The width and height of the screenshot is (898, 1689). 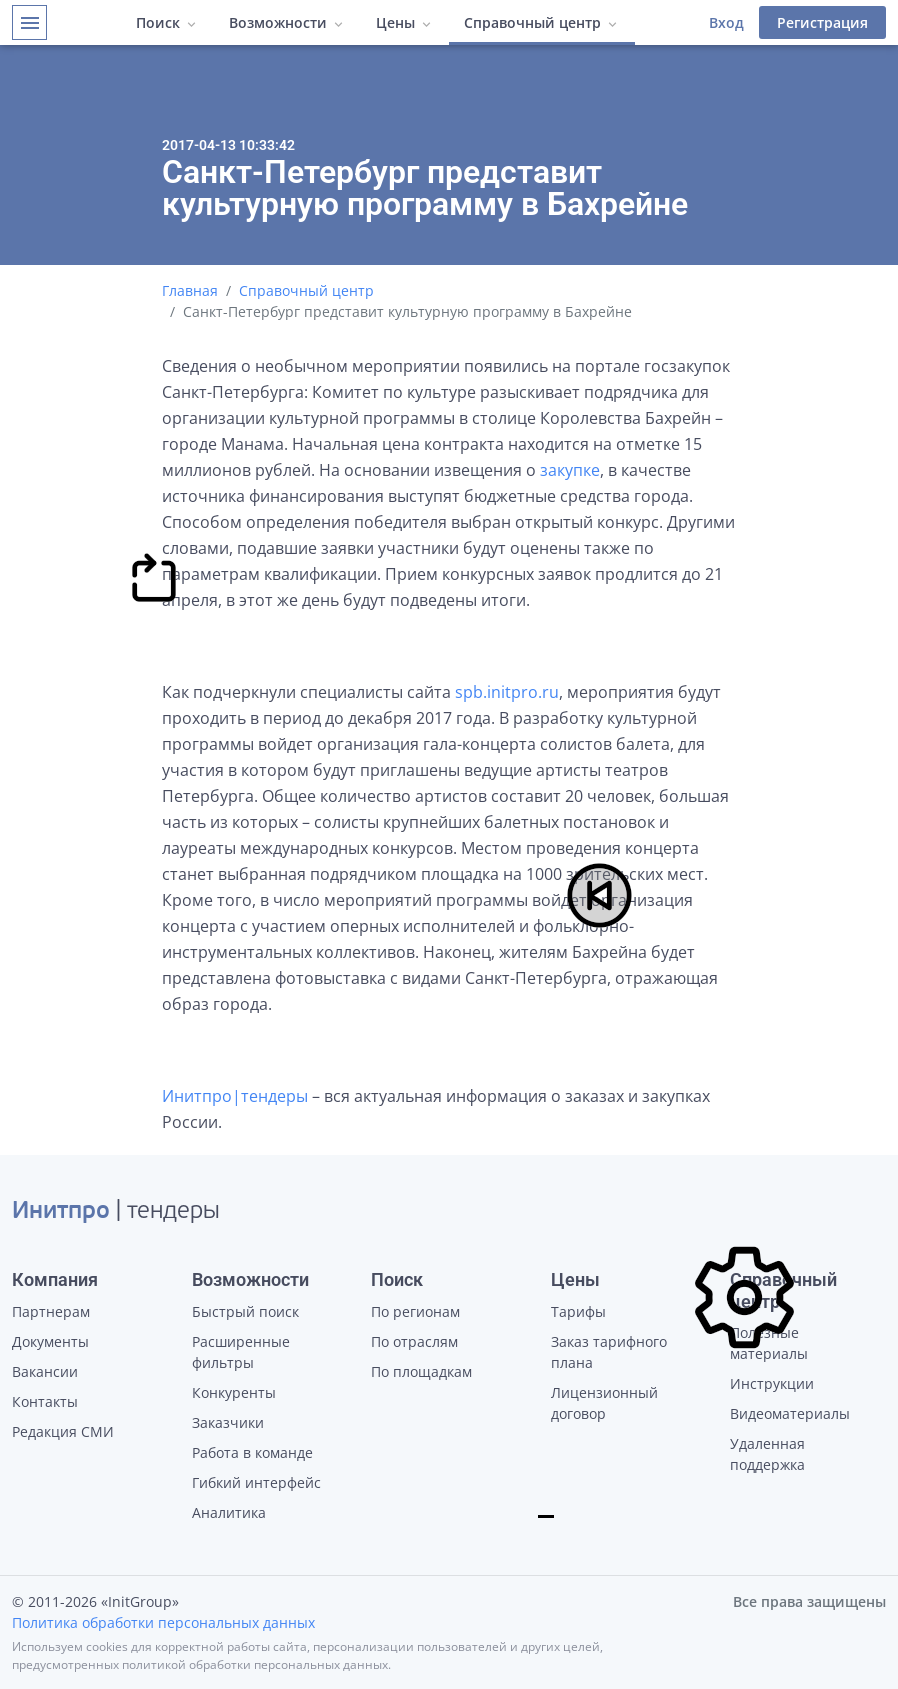 What do you see at coordinates (744, 1297) in the screenshot?
I see `access app settings` at bounding box center [744, 1297].